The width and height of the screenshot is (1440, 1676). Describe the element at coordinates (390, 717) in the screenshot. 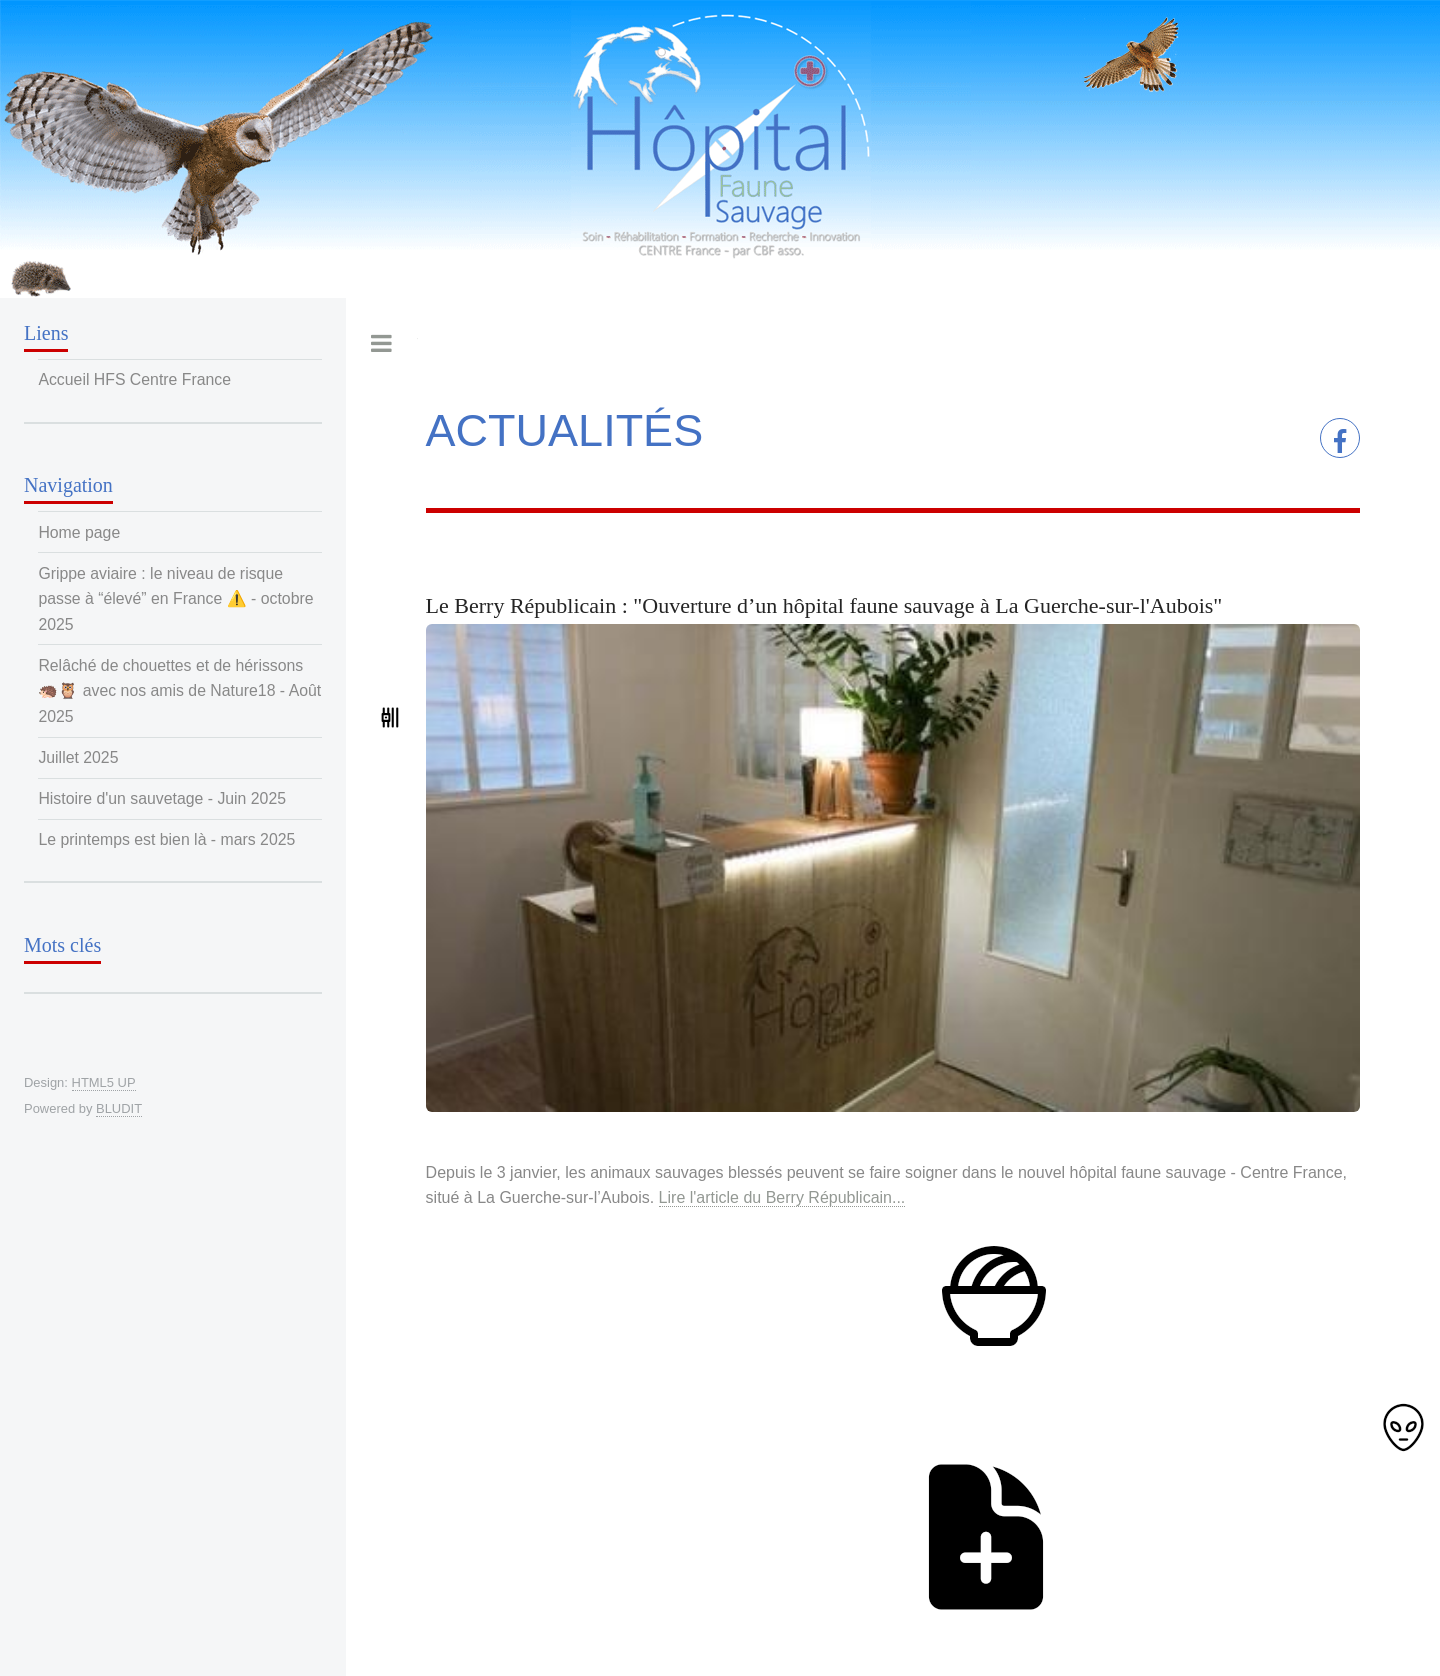

I see `indicates a prison or correctional facility location` at that location.